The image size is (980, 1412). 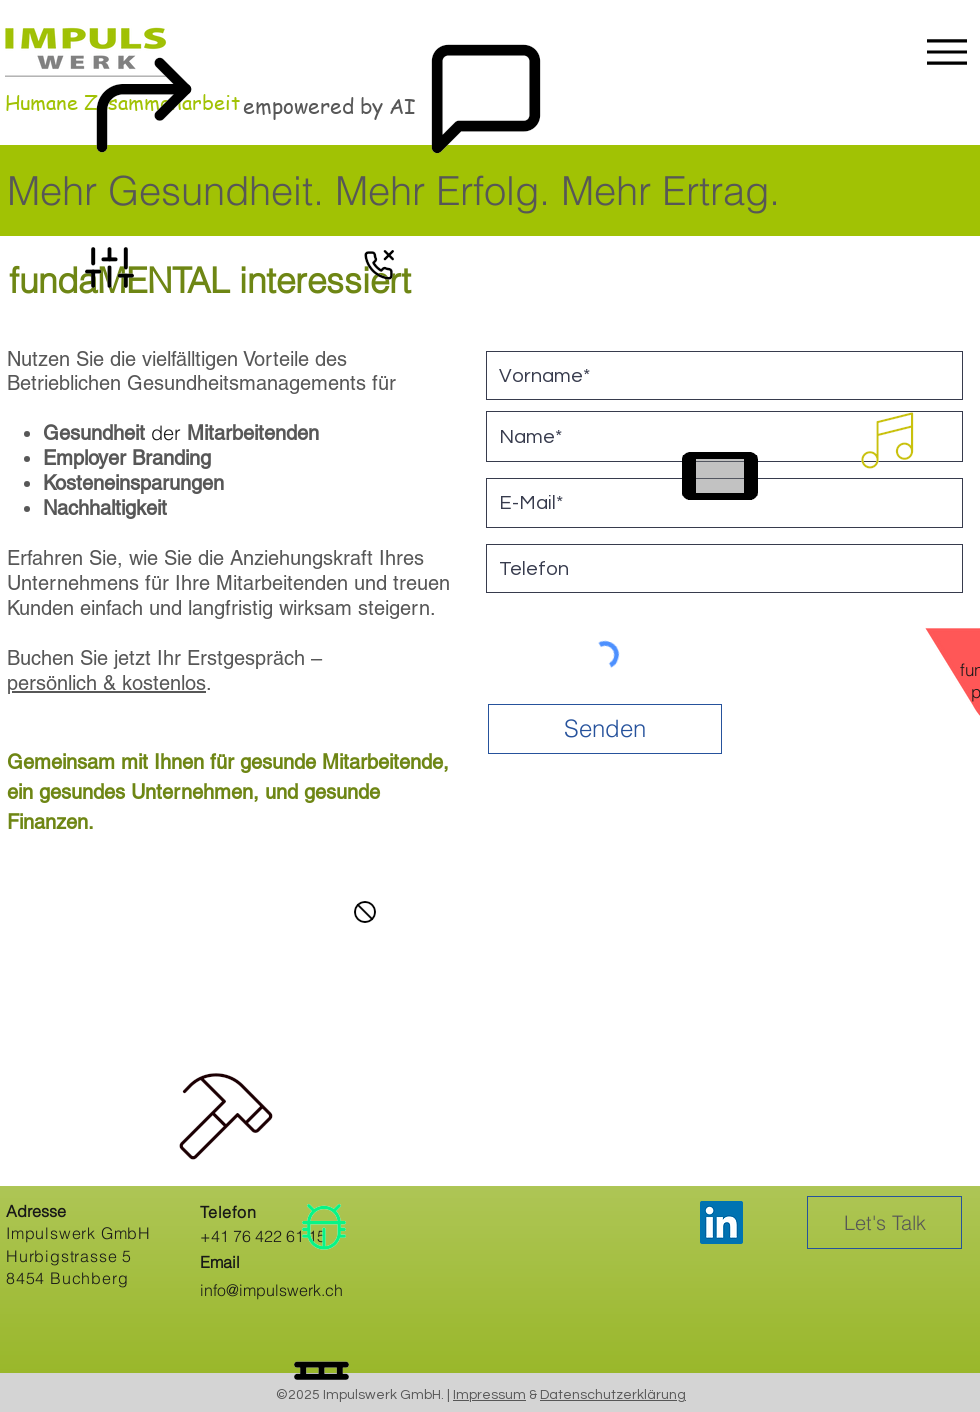 I want to click on access music or audio player, so click(x=890, y=441).